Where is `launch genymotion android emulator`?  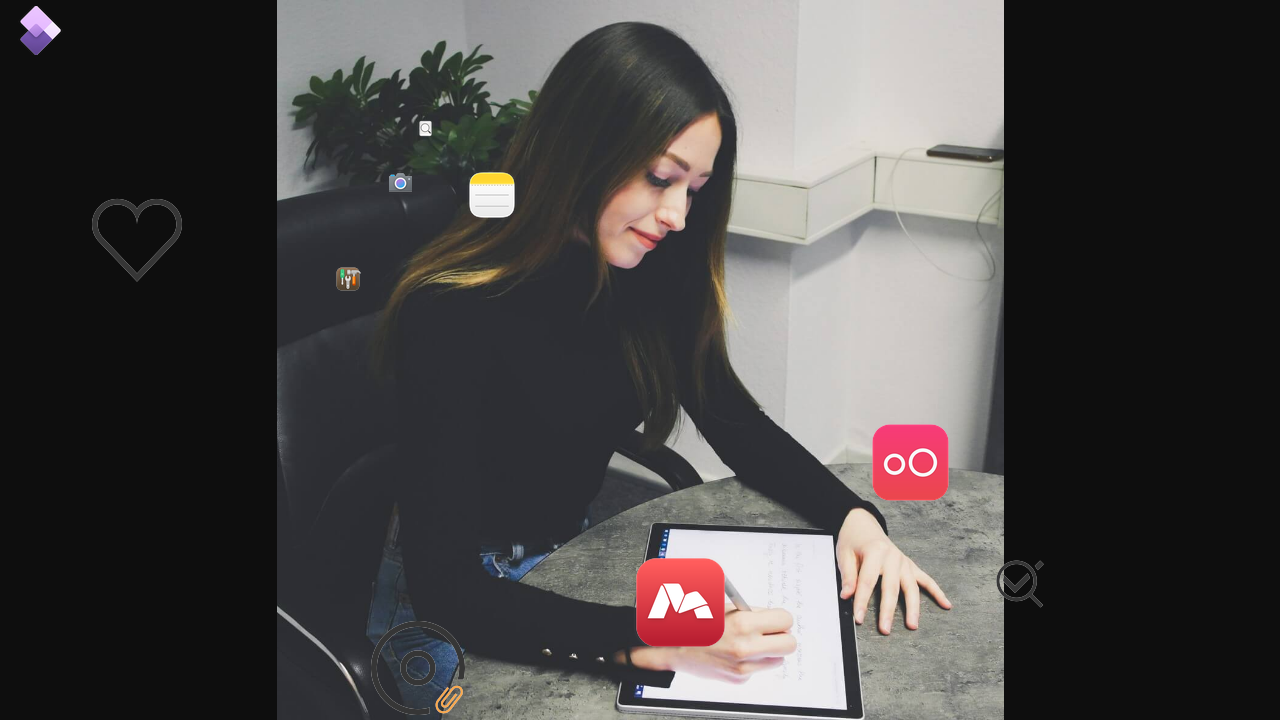
launch genymotion android emulator is located at coordinates (910, 462).